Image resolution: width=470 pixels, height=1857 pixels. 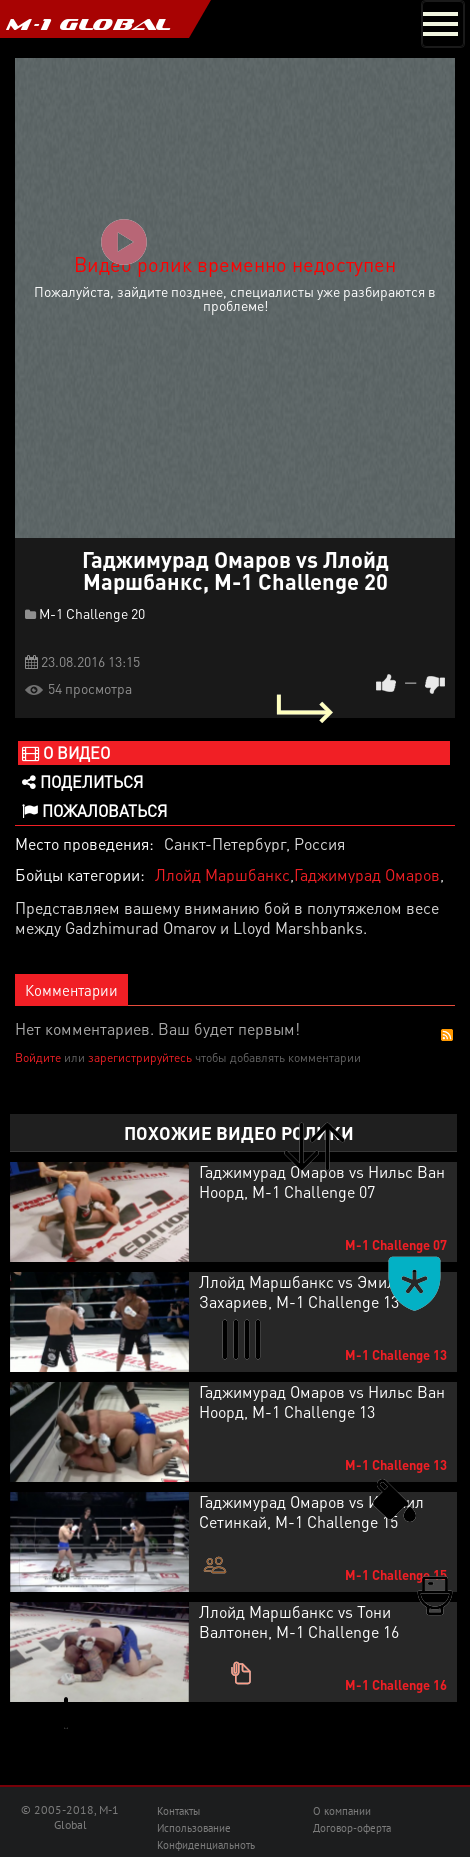 I want to click on attach a document or file, so click(x=241, y=1673).